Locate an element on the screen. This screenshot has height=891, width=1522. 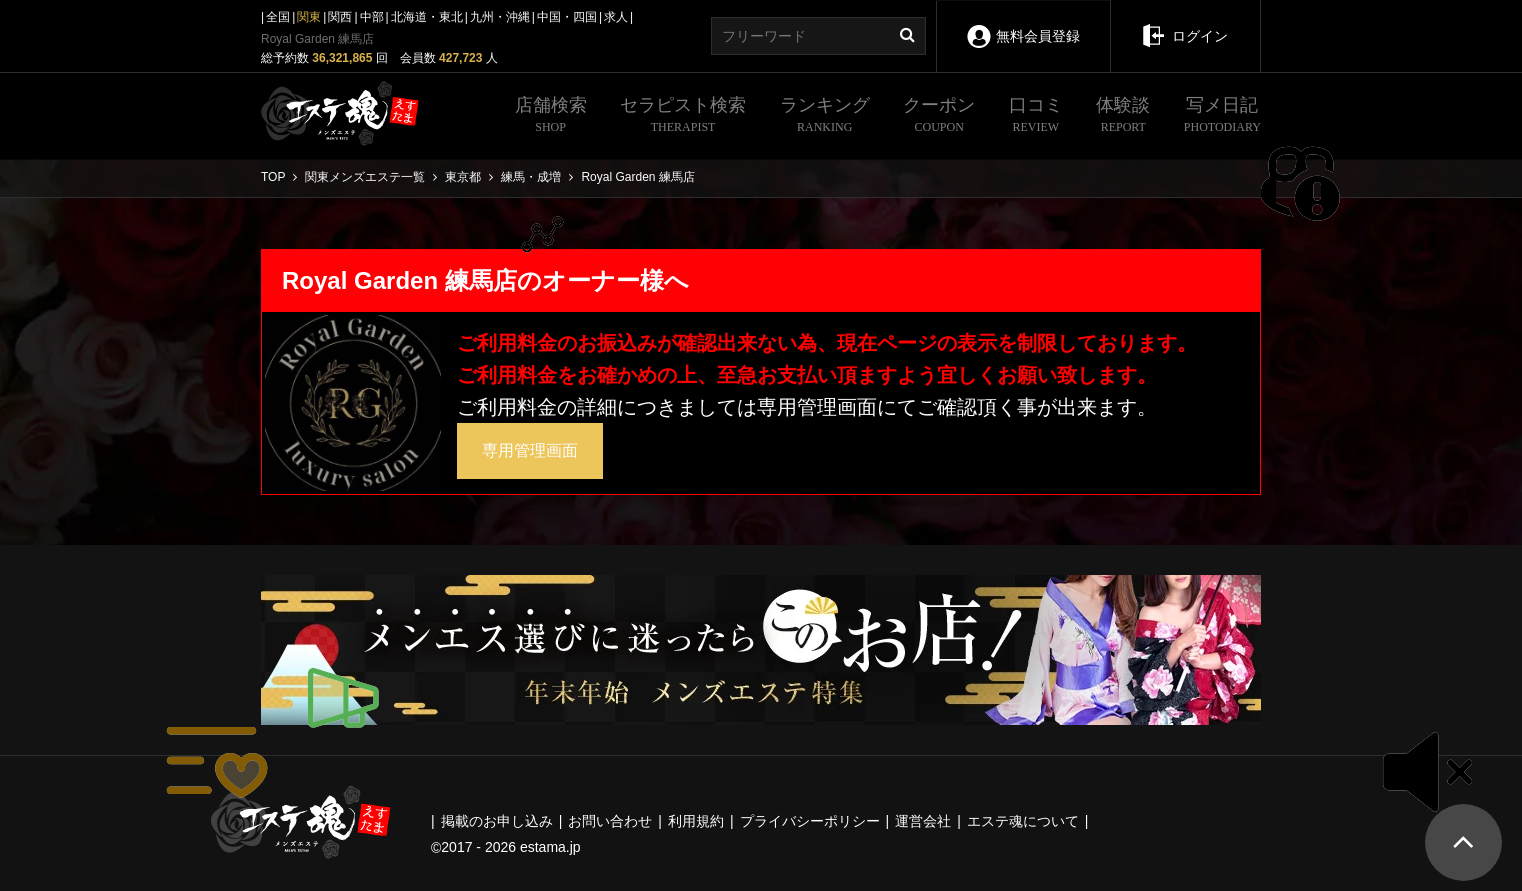
view your favorites list is located at coordinates (211, 760).